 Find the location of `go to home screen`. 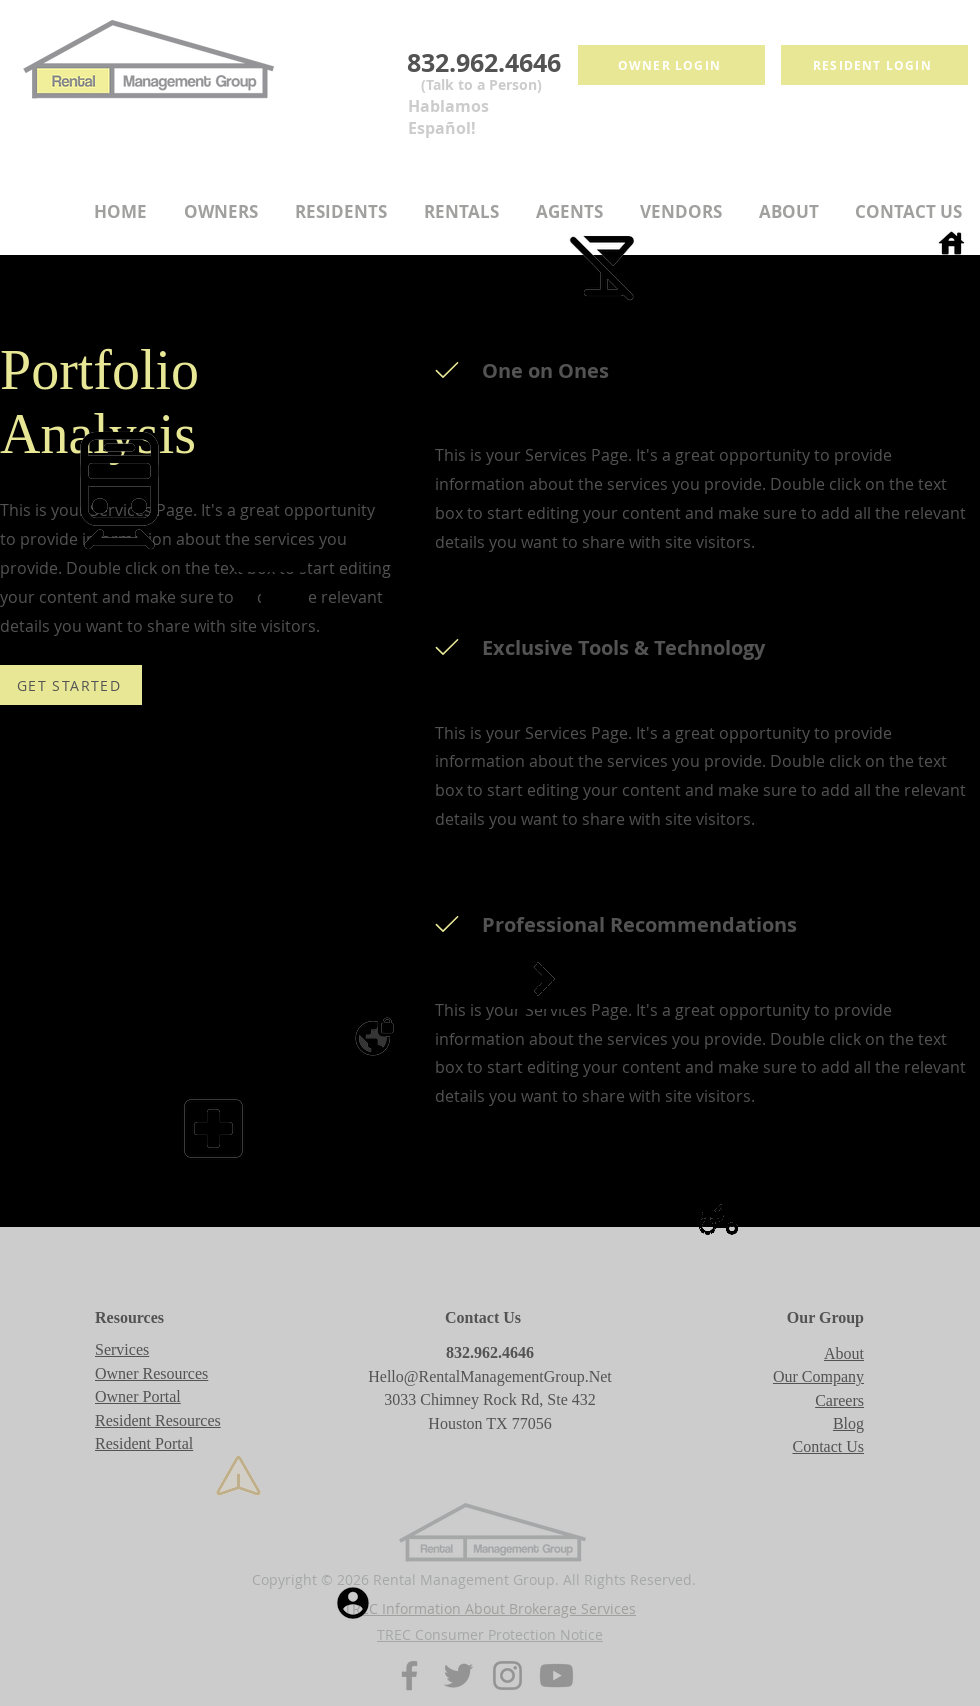

go to home screen is located at coordinates (951, 243).